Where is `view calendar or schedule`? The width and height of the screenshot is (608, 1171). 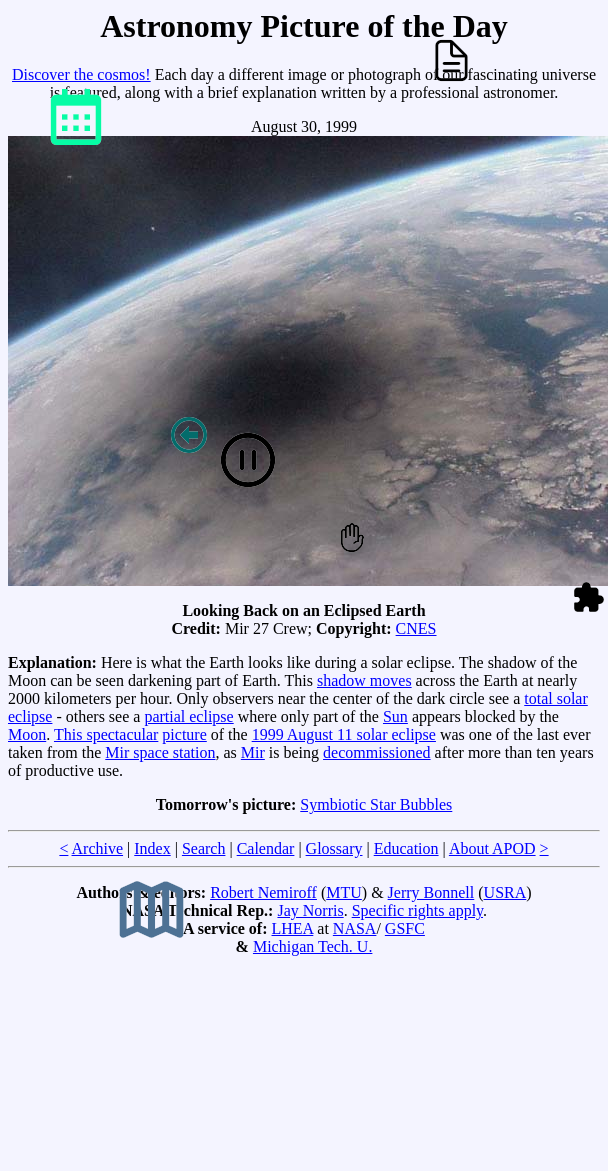
view calendar or schedule is located at coordinates (76, 117).